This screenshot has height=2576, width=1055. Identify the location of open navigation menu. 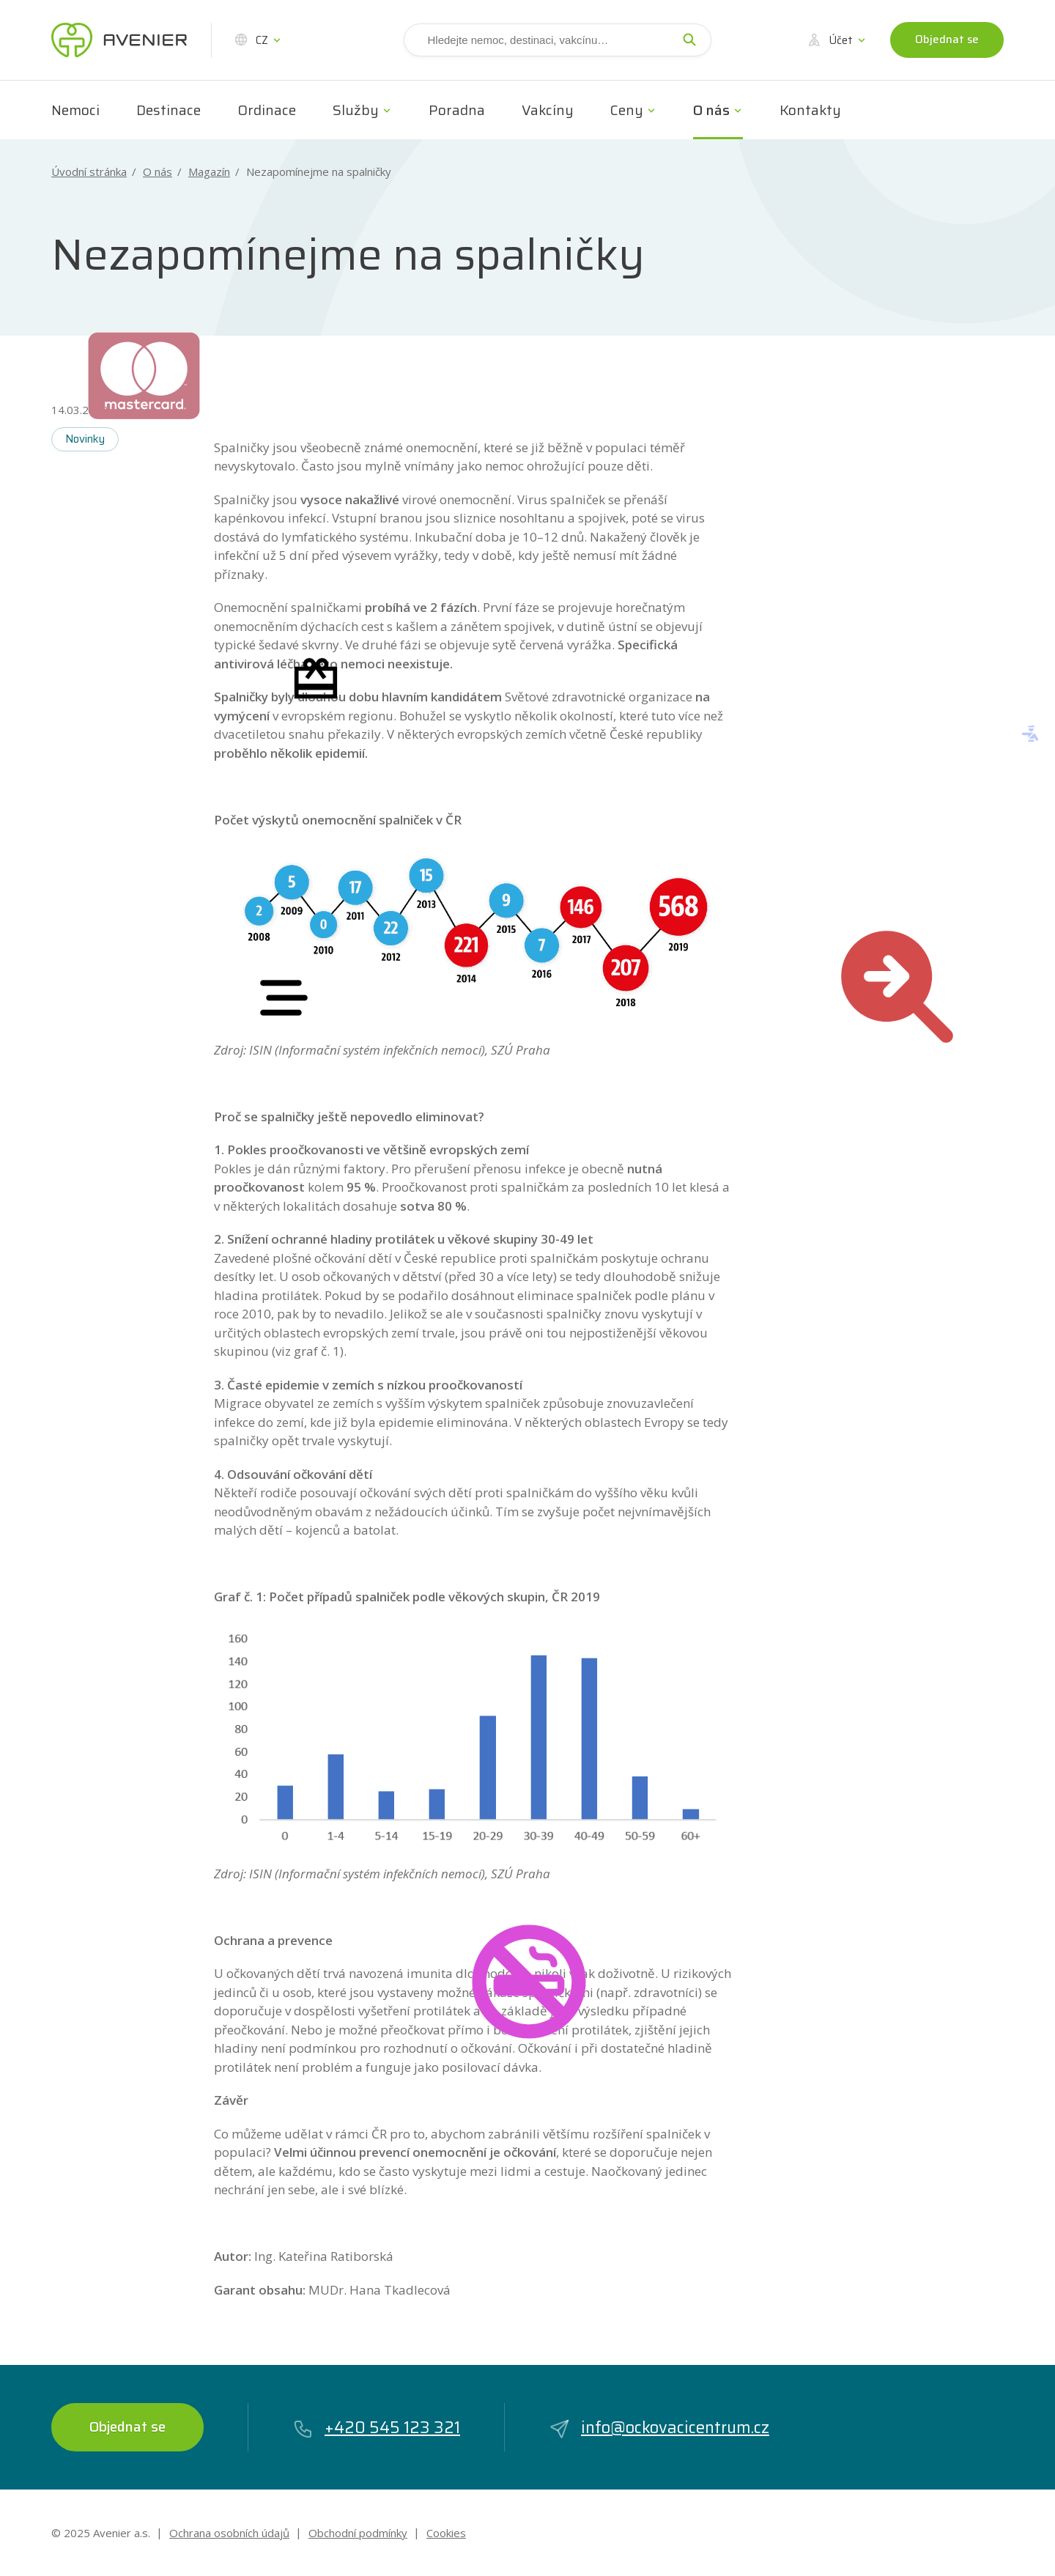
(284, 997).